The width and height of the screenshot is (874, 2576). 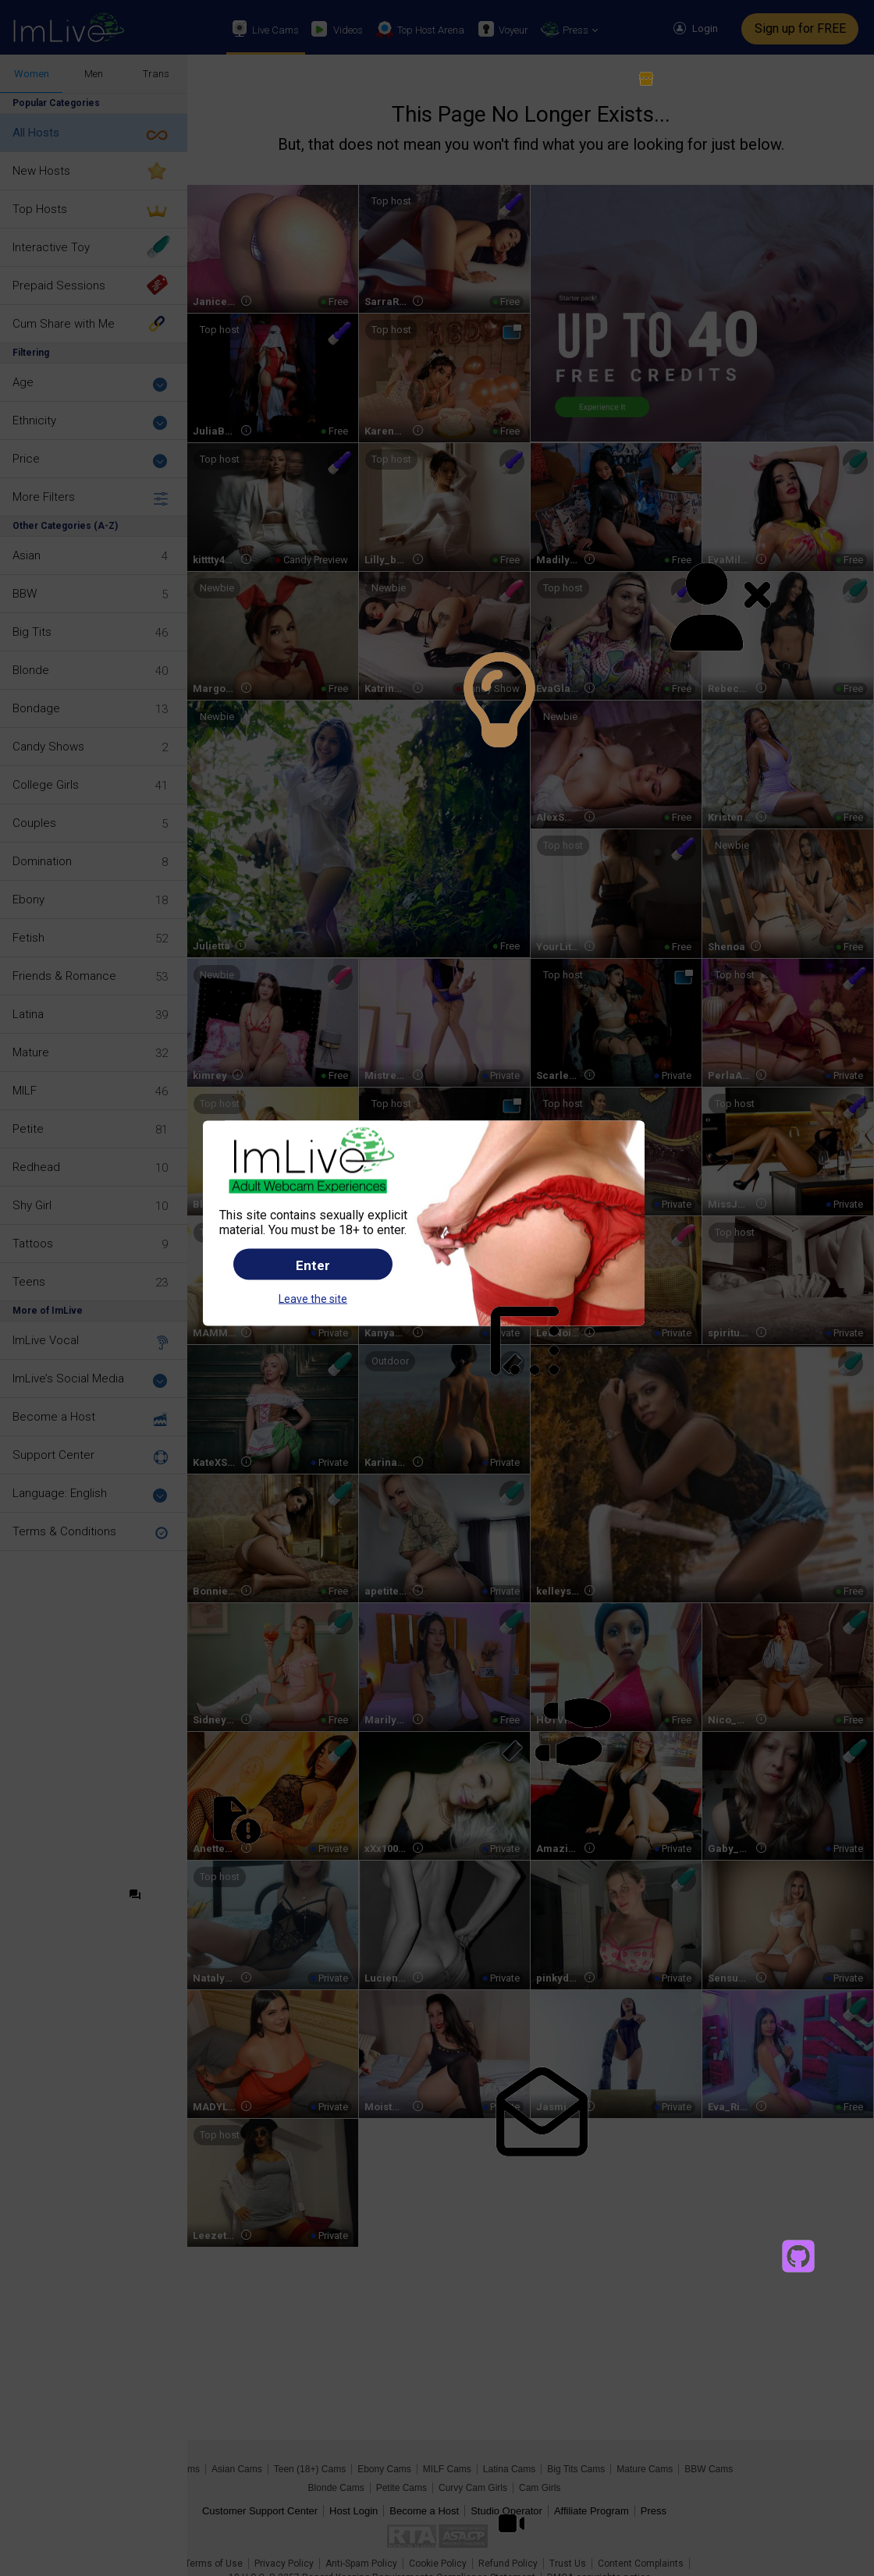 What do you see at coordinates (542, 2116) in the screenshot?
I see `view an opened or read email` at bounding box center [542, 2116].